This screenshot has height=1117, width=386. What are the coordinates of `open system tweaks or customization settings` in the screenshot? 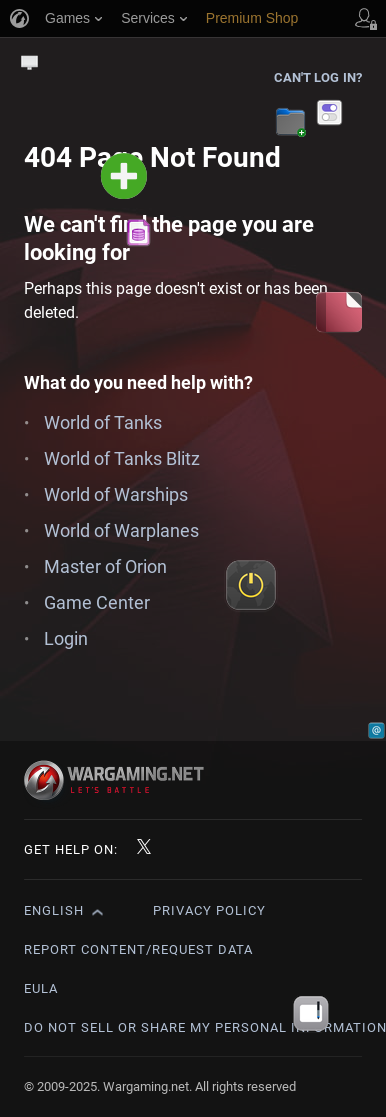 It's located at (329, 112).